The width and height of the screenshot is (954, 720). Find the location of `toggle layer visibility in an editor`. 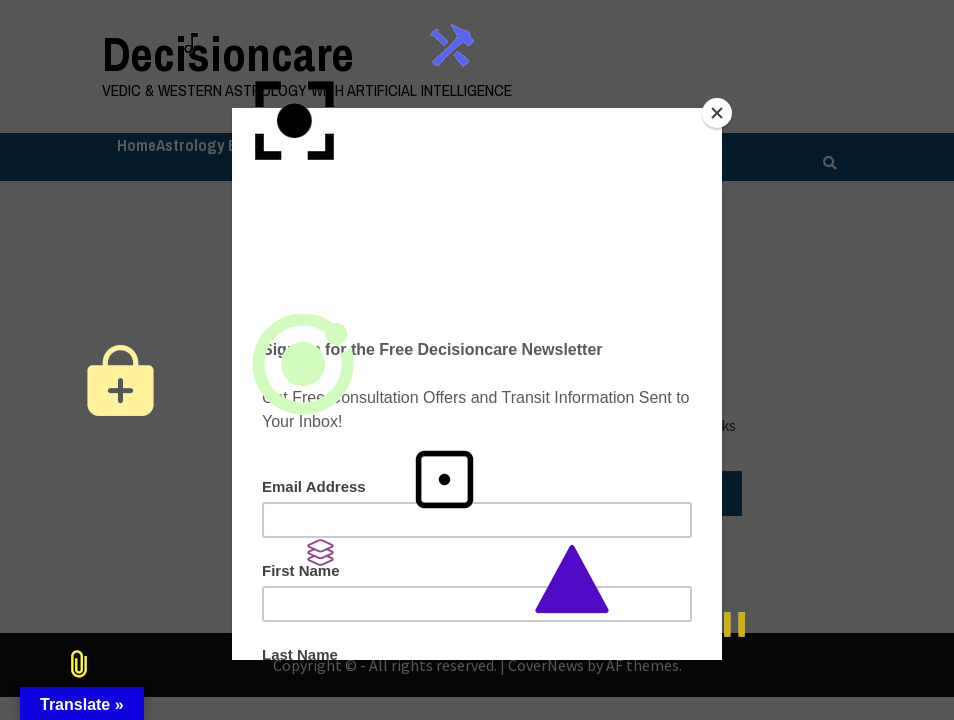

toggle layer visibility in an editor is located at coordinates (320, 552).